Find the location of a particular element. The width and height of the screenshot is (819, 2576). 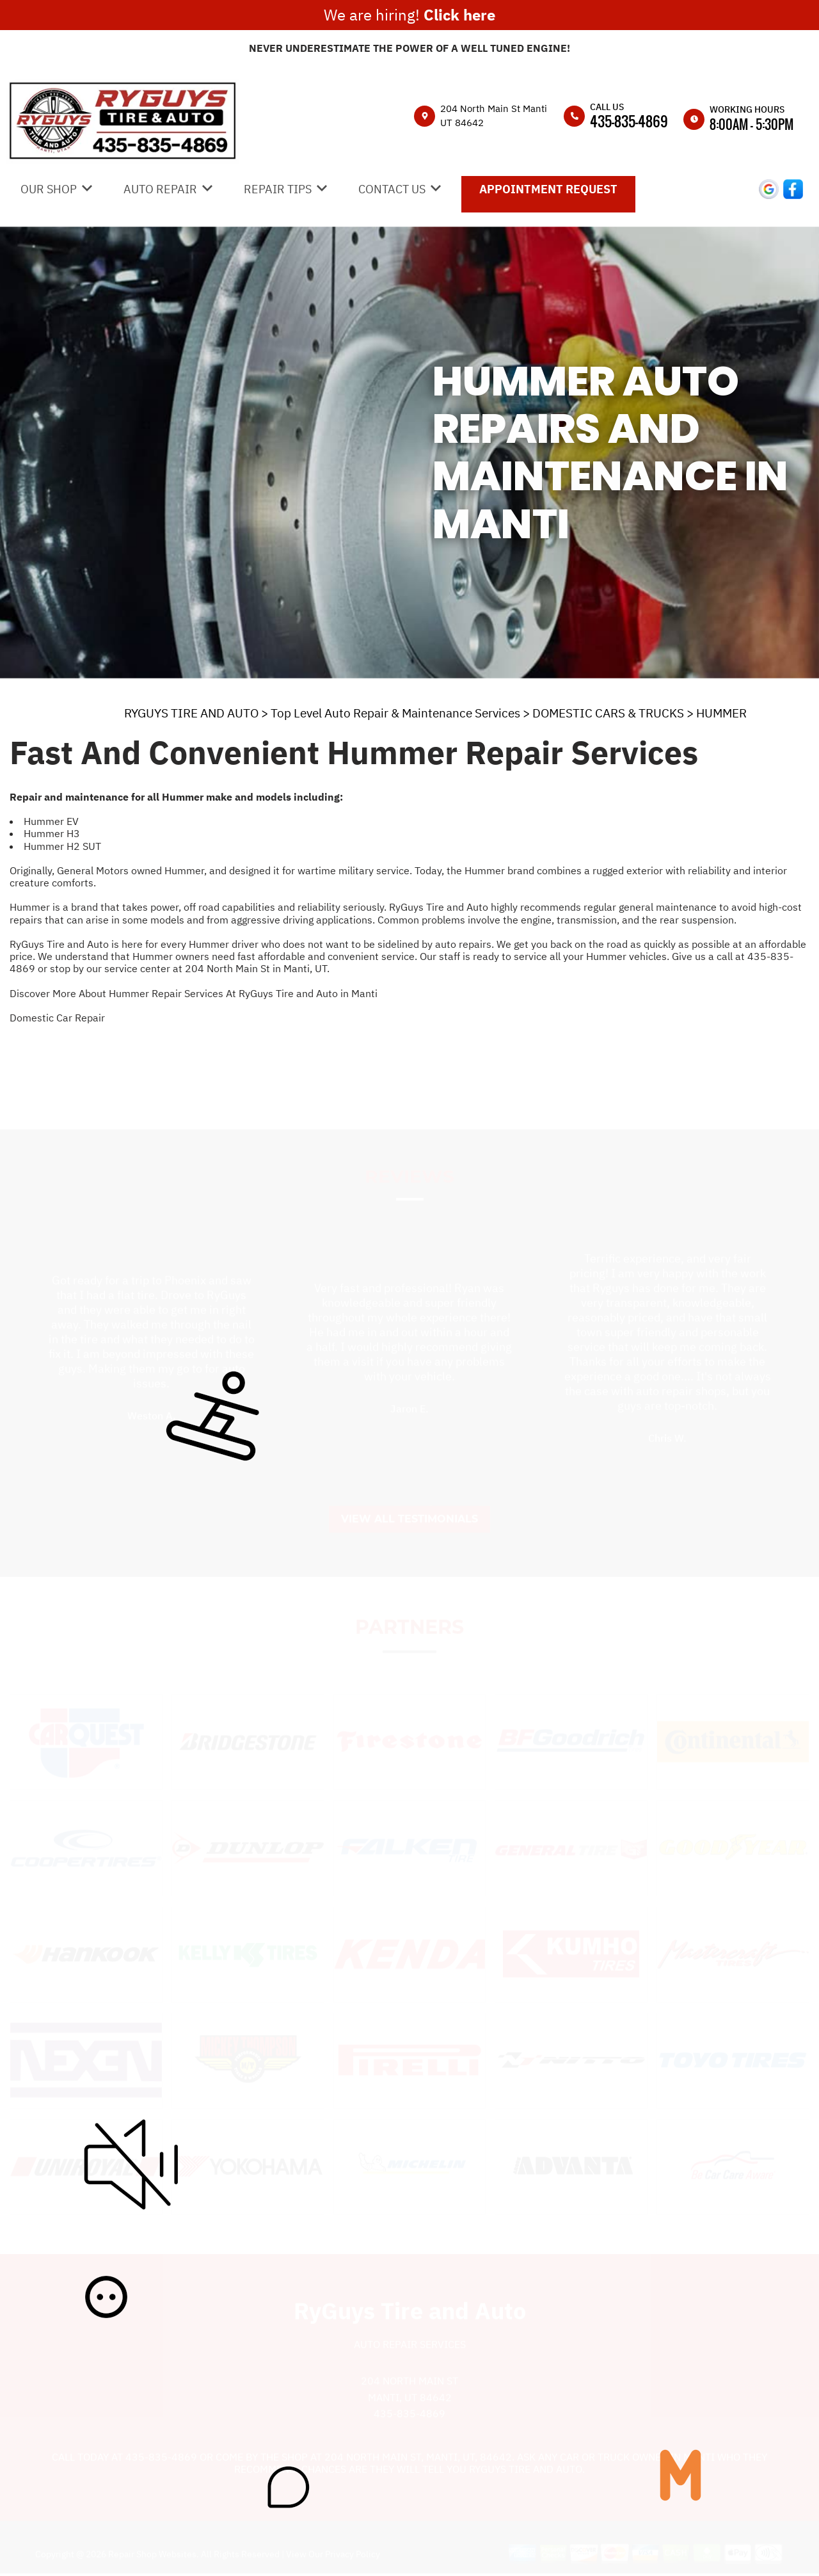

open more options menu is located at coordinates (106, 2297).